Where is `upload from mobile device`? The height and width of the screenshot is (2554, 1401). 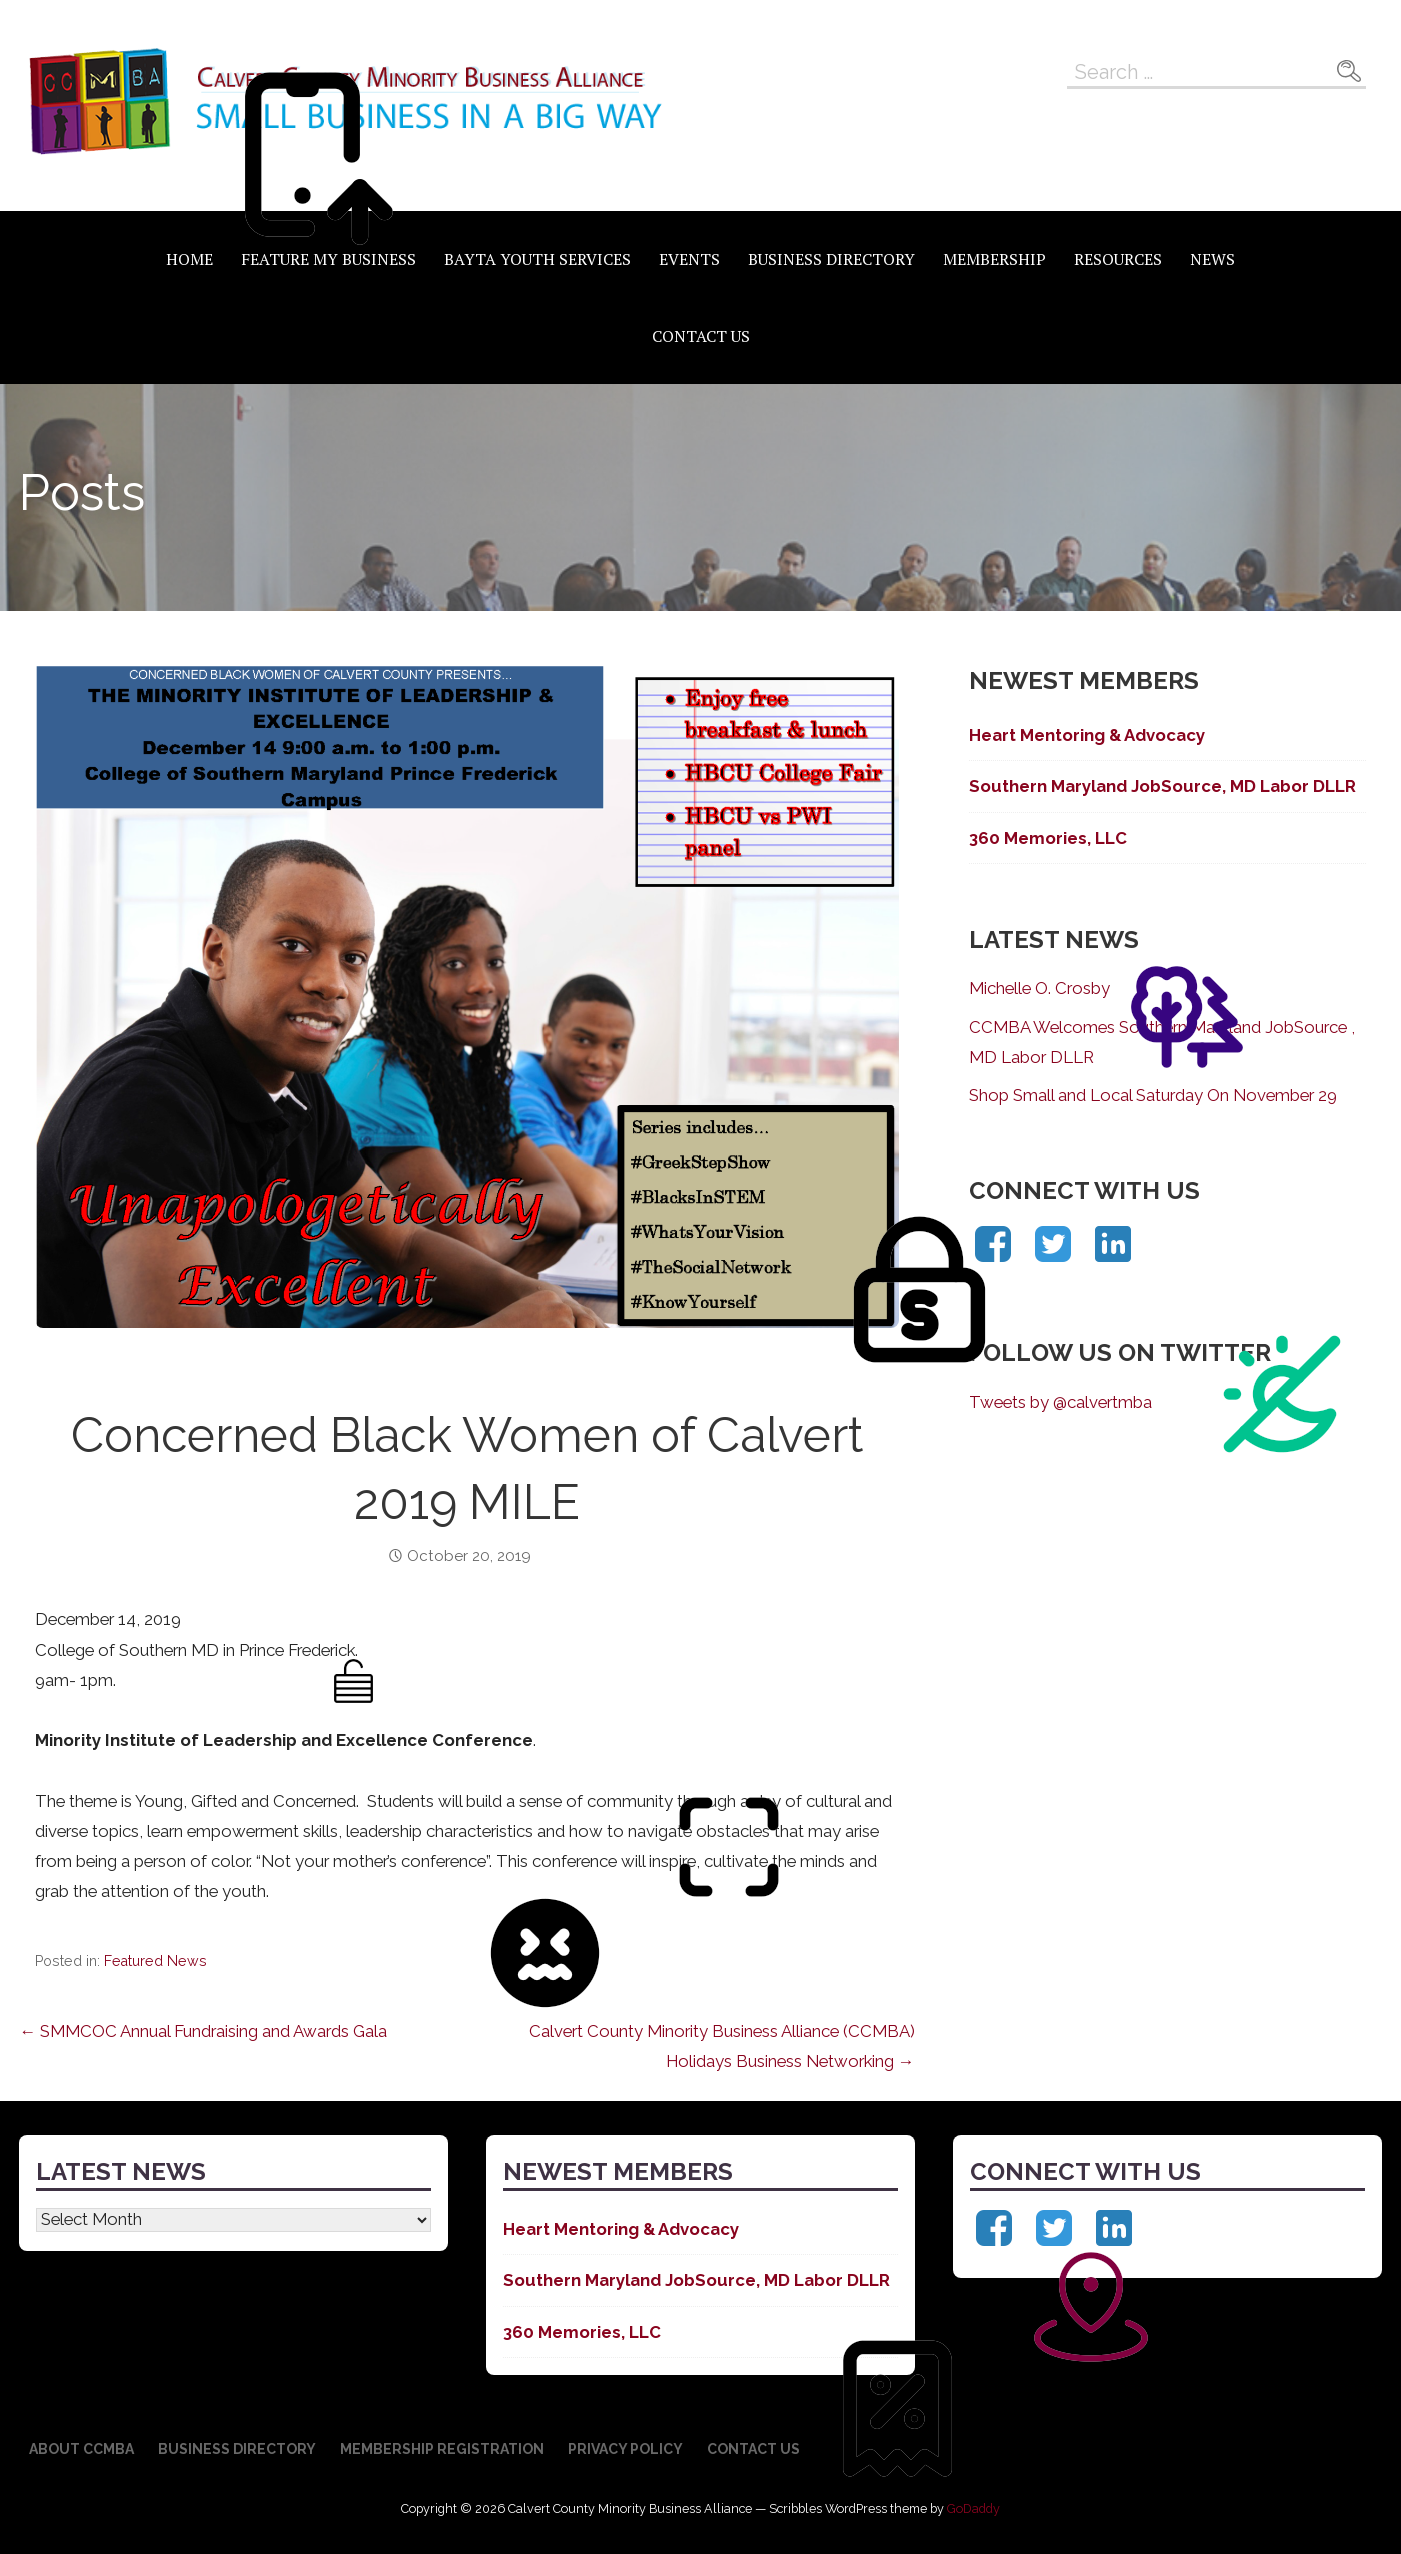 upload from mobile device is located at coordinates (302, 154).